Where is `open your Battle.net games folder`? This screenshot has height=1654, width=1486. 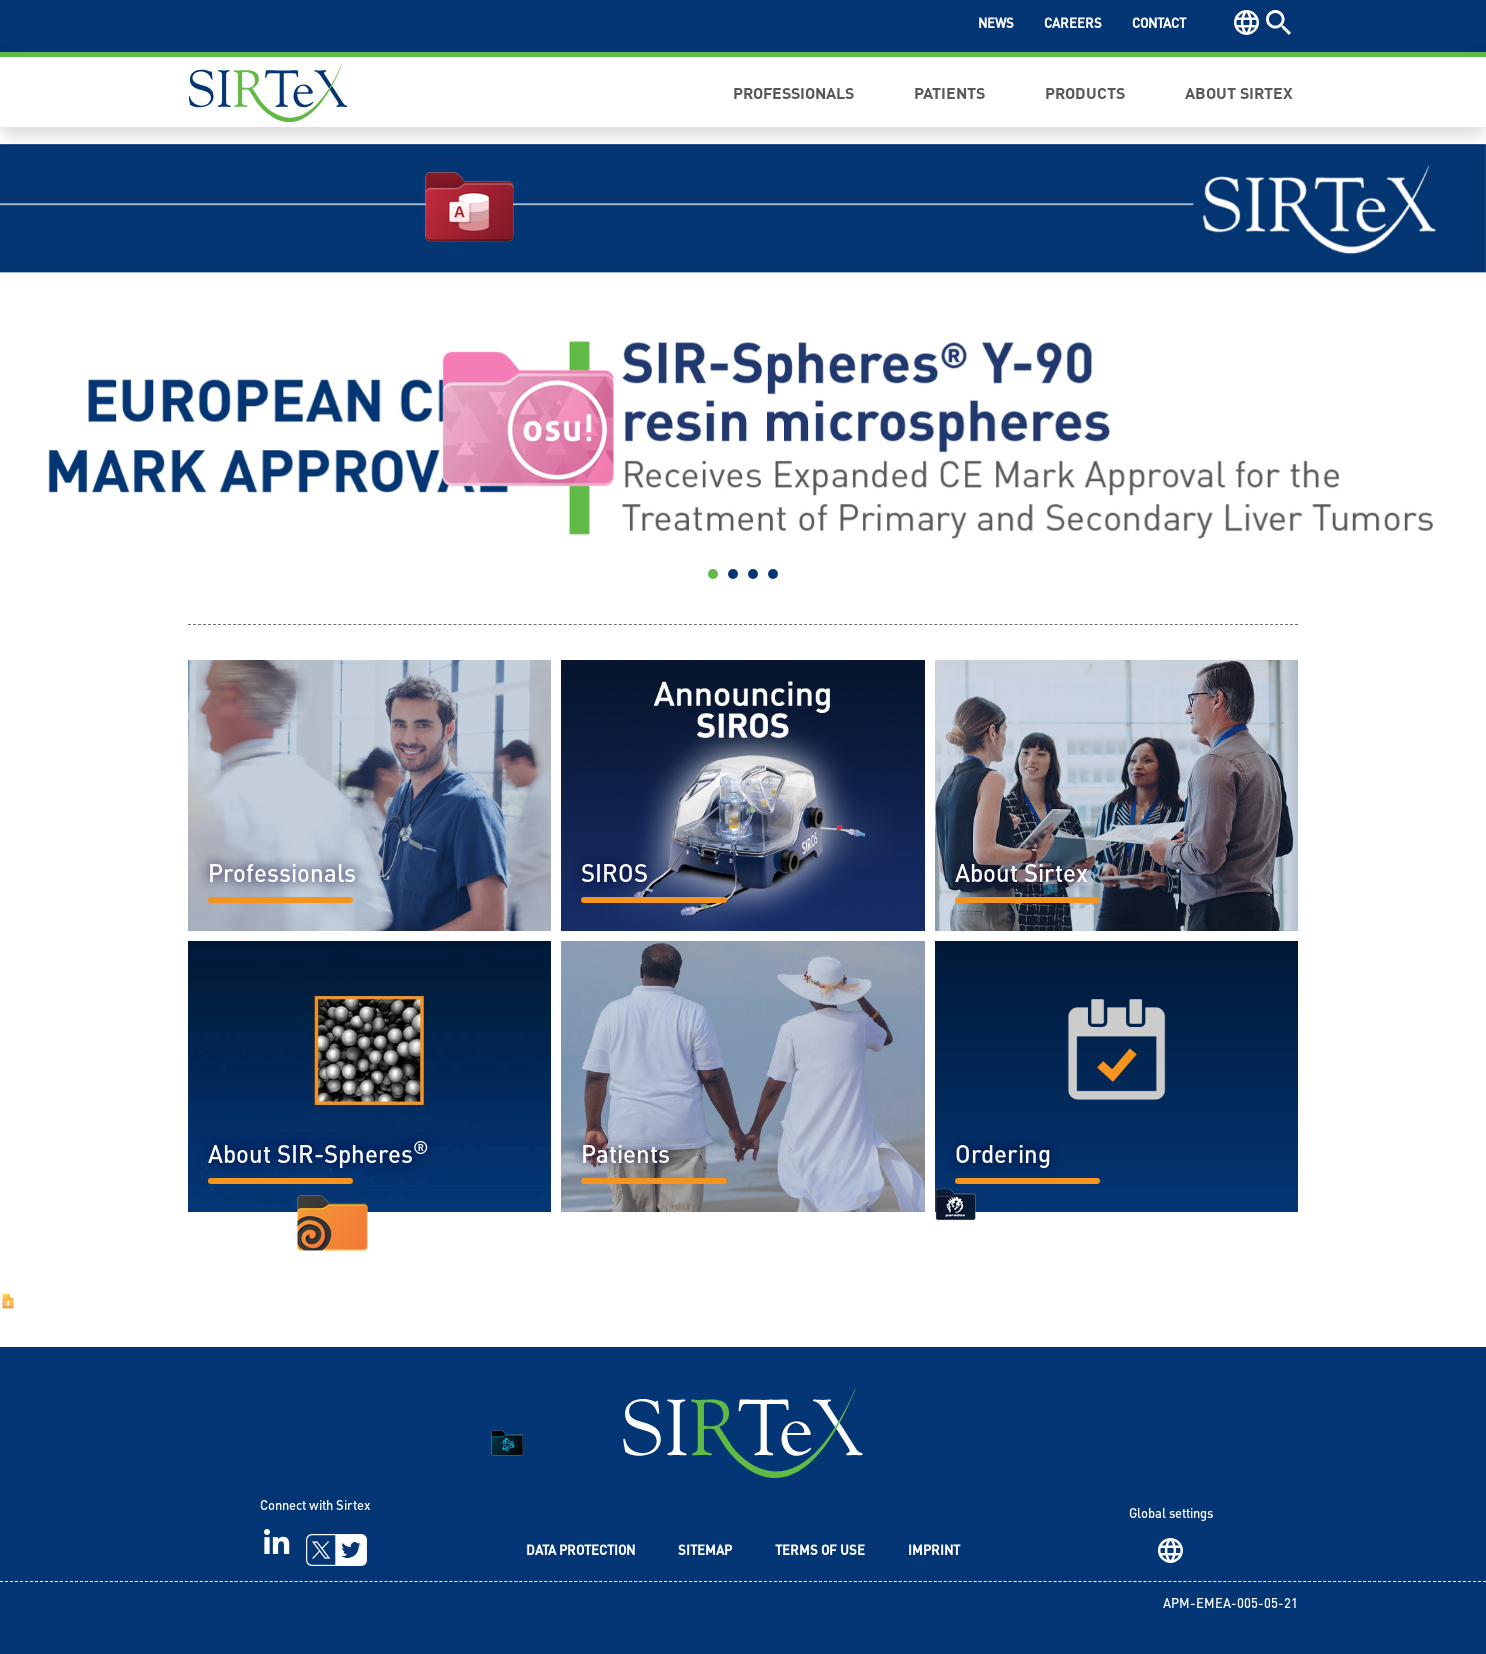
open your Battle.net games folder is located at coordinates (507, 1444).